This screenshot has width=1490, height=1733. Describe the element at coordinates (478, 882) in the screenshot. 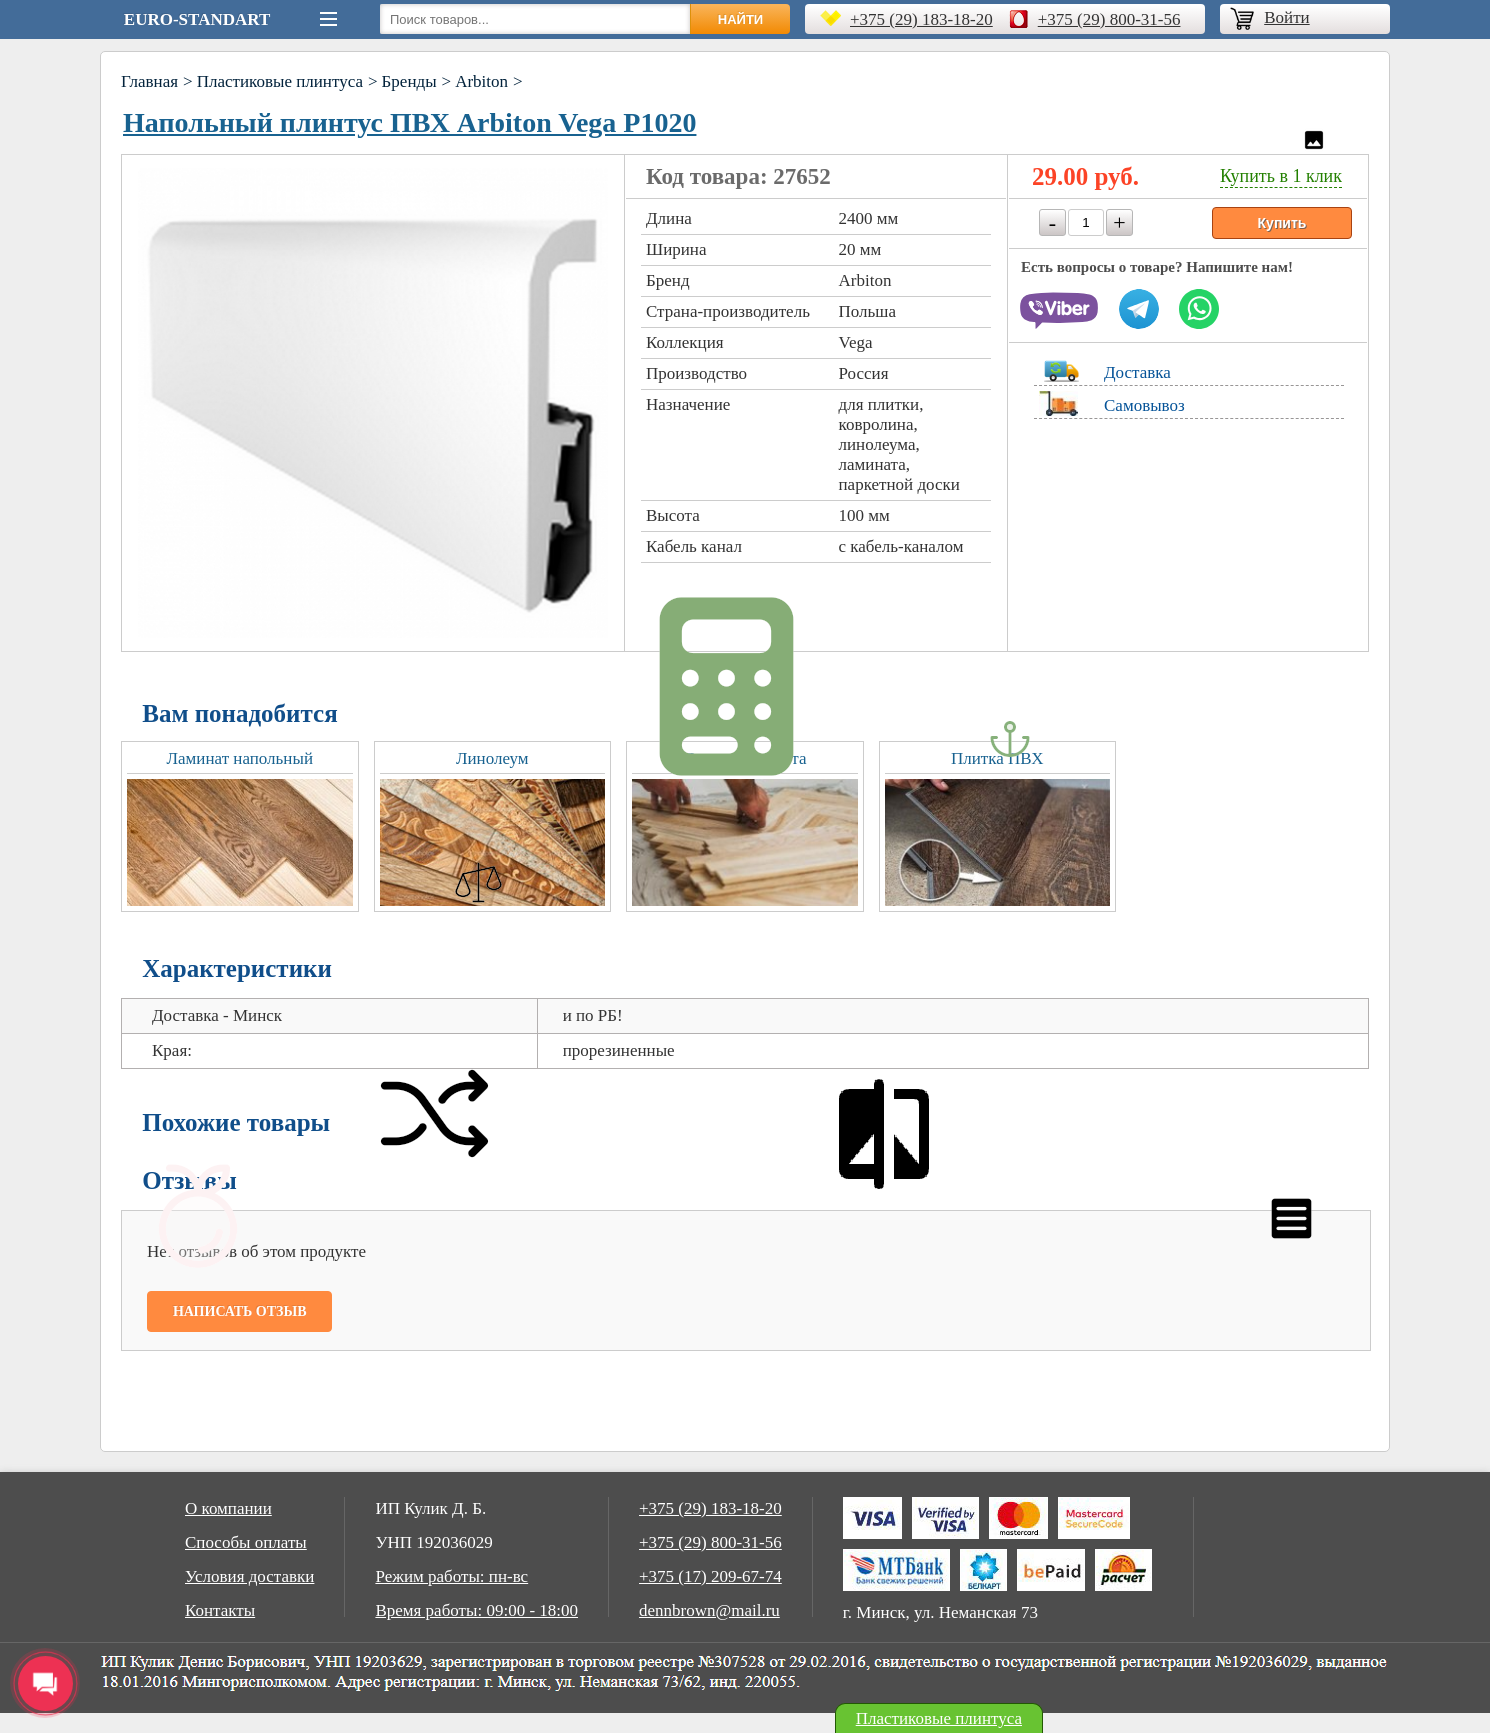

I see `compare items or options` at that location.